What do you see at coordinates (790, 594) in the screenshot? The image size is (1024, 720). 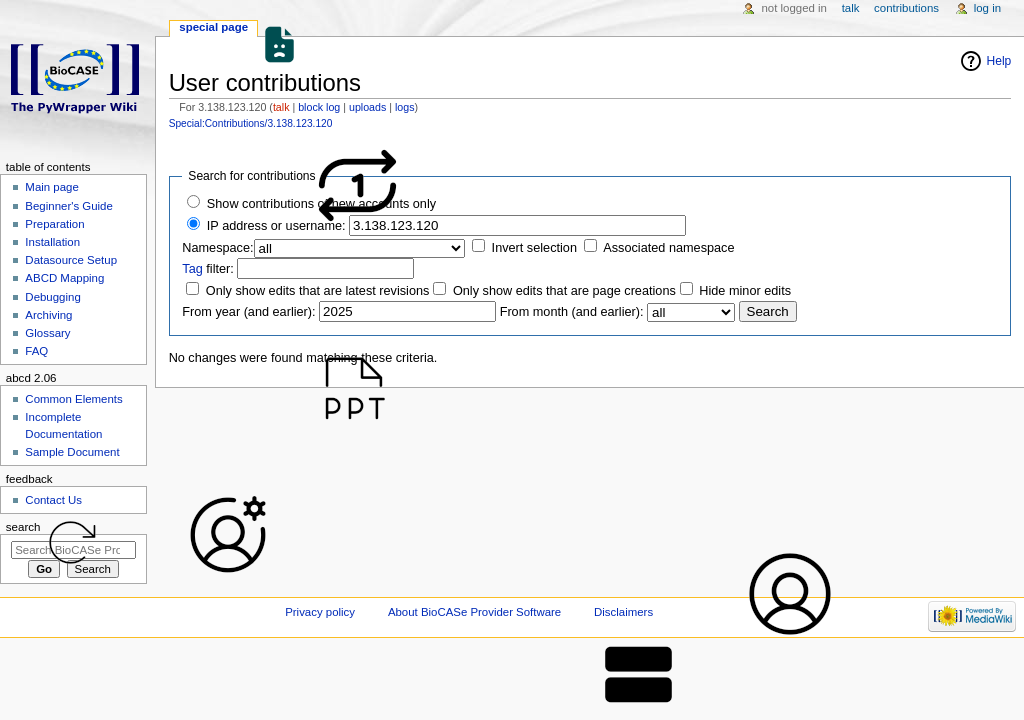 I see `view your profile` at bounding box center [790, 594].